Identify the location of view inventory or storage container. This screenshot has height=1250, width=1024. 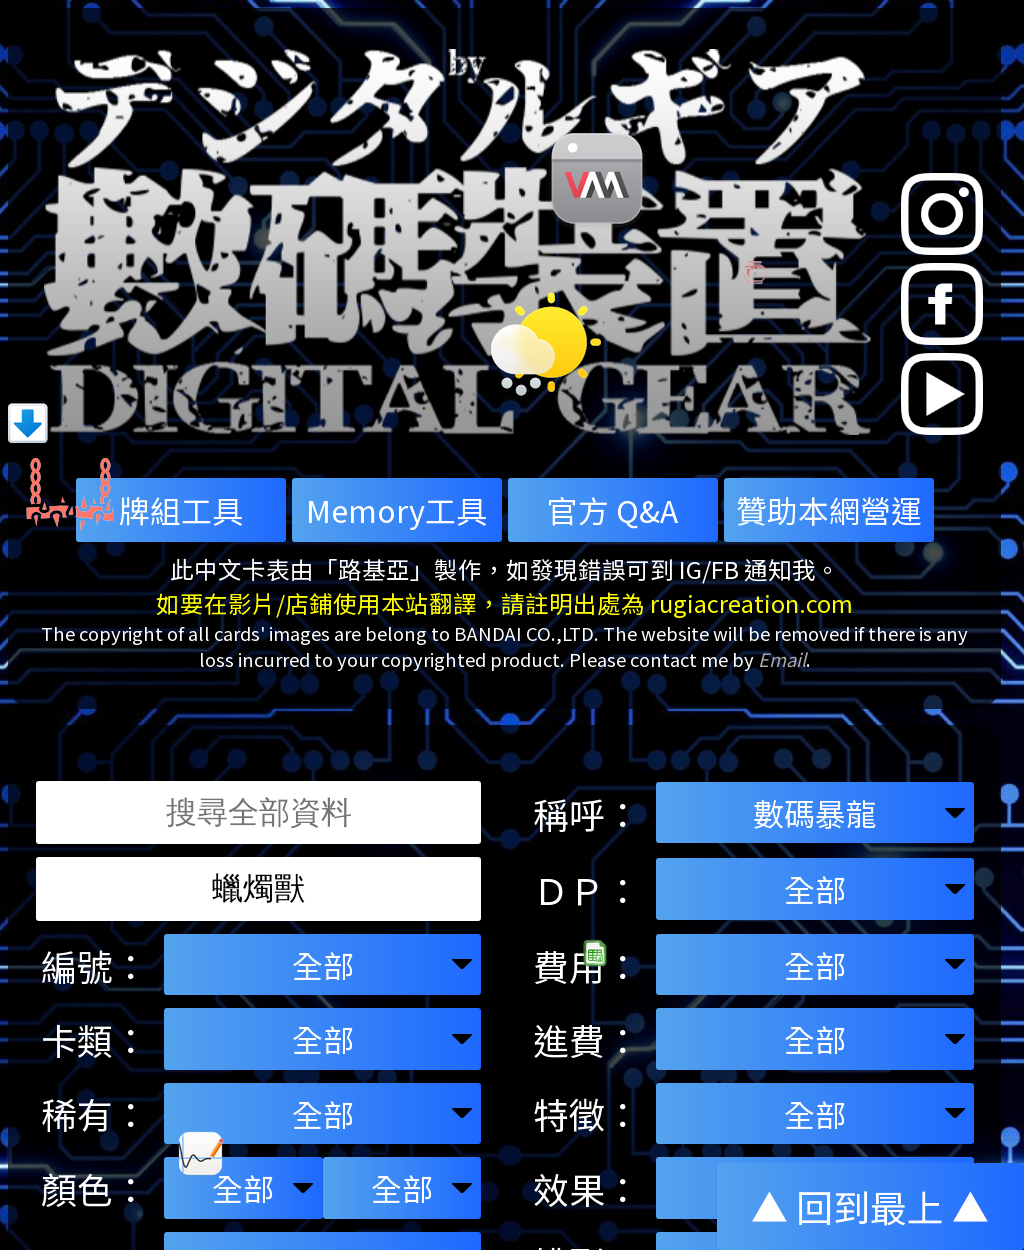
(754, 272).